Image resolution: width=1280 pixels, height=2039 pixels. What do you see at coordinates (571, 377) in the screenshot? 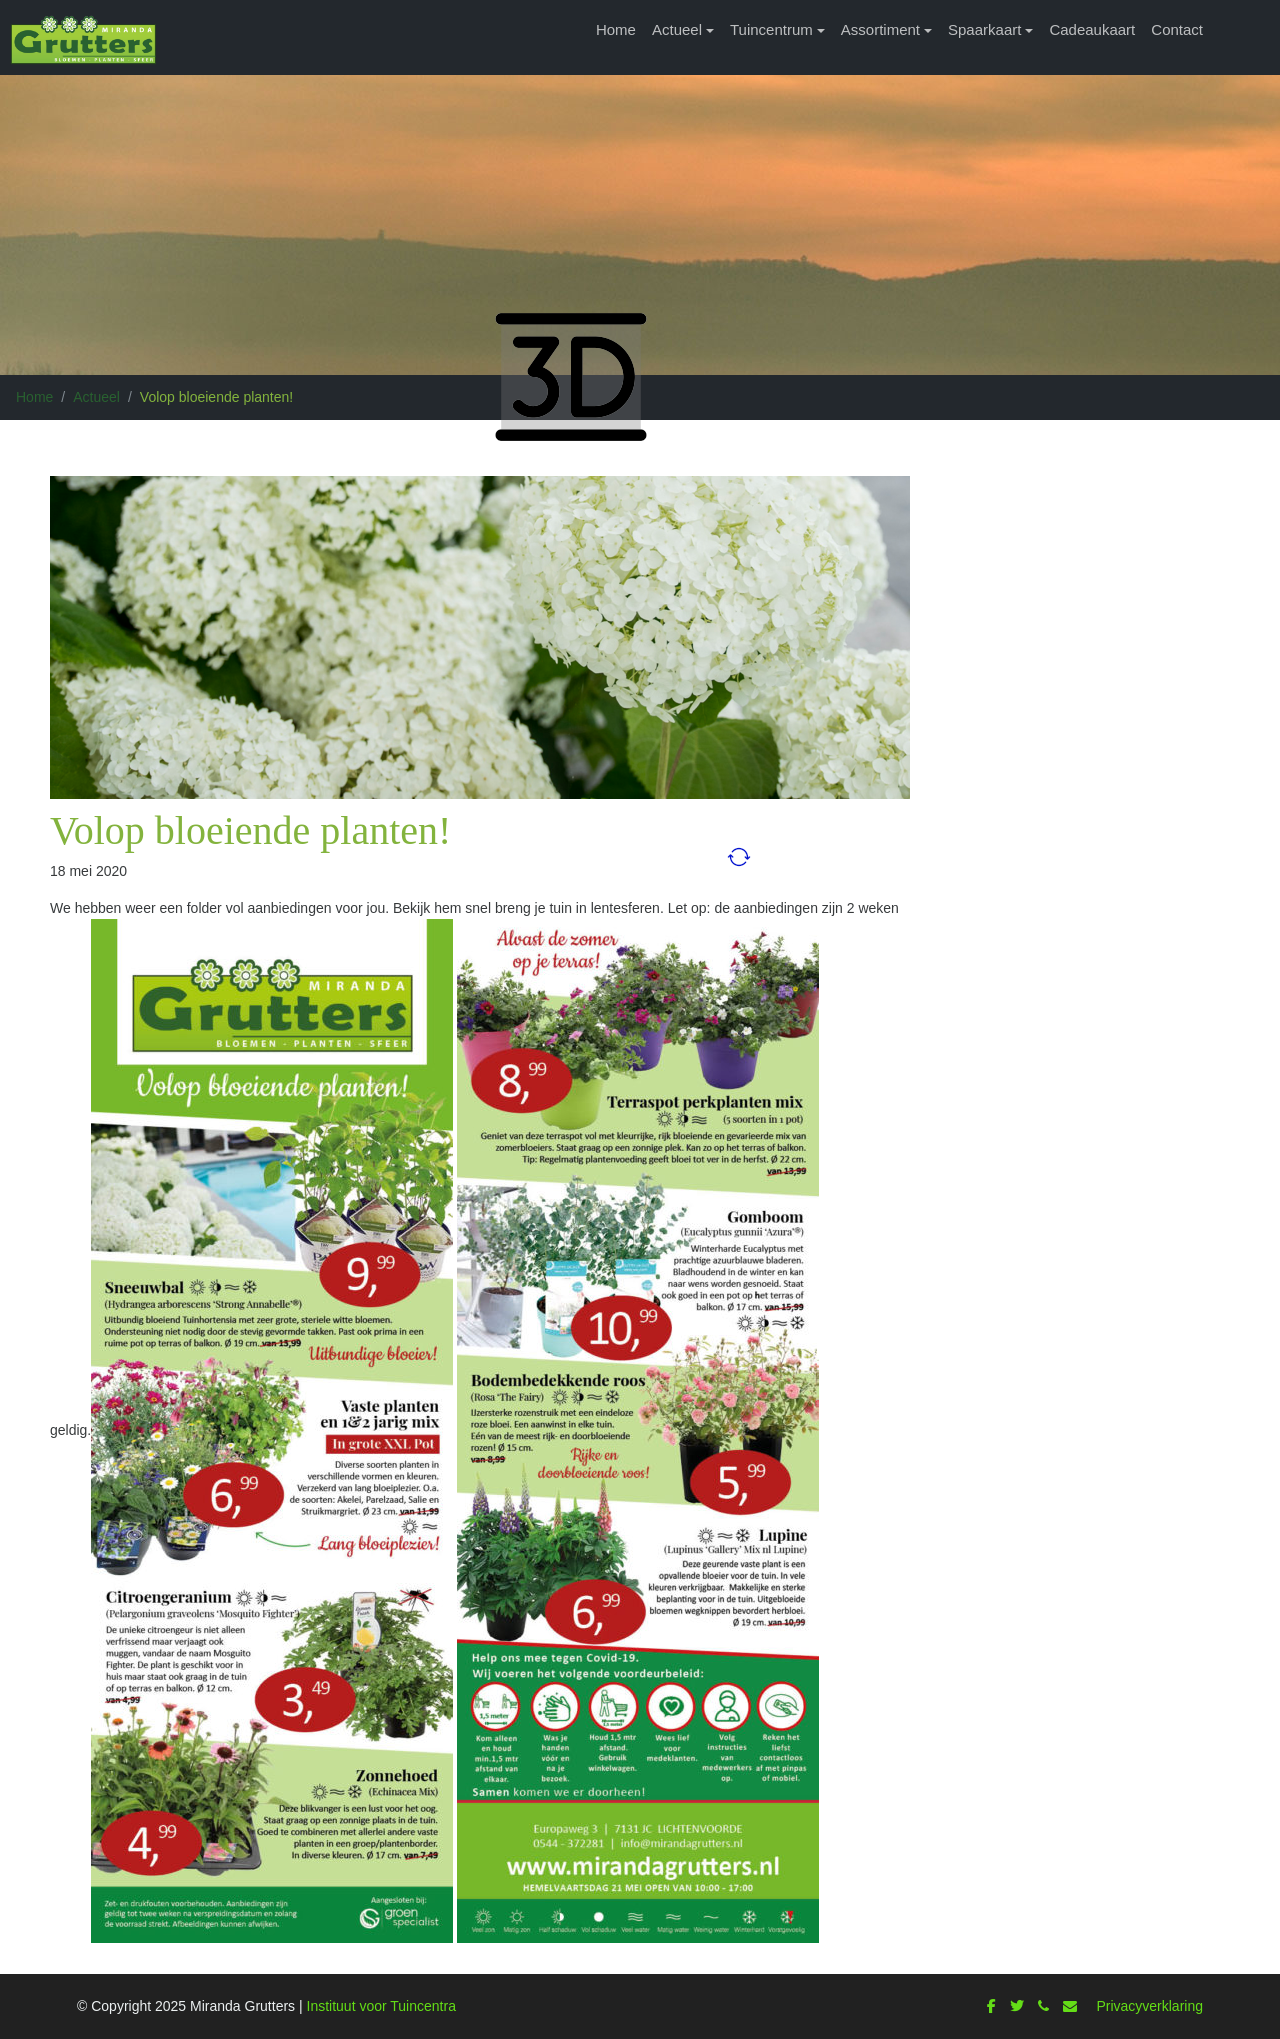
I see `switch to 3D view mode` at bounding box center [571, 377].